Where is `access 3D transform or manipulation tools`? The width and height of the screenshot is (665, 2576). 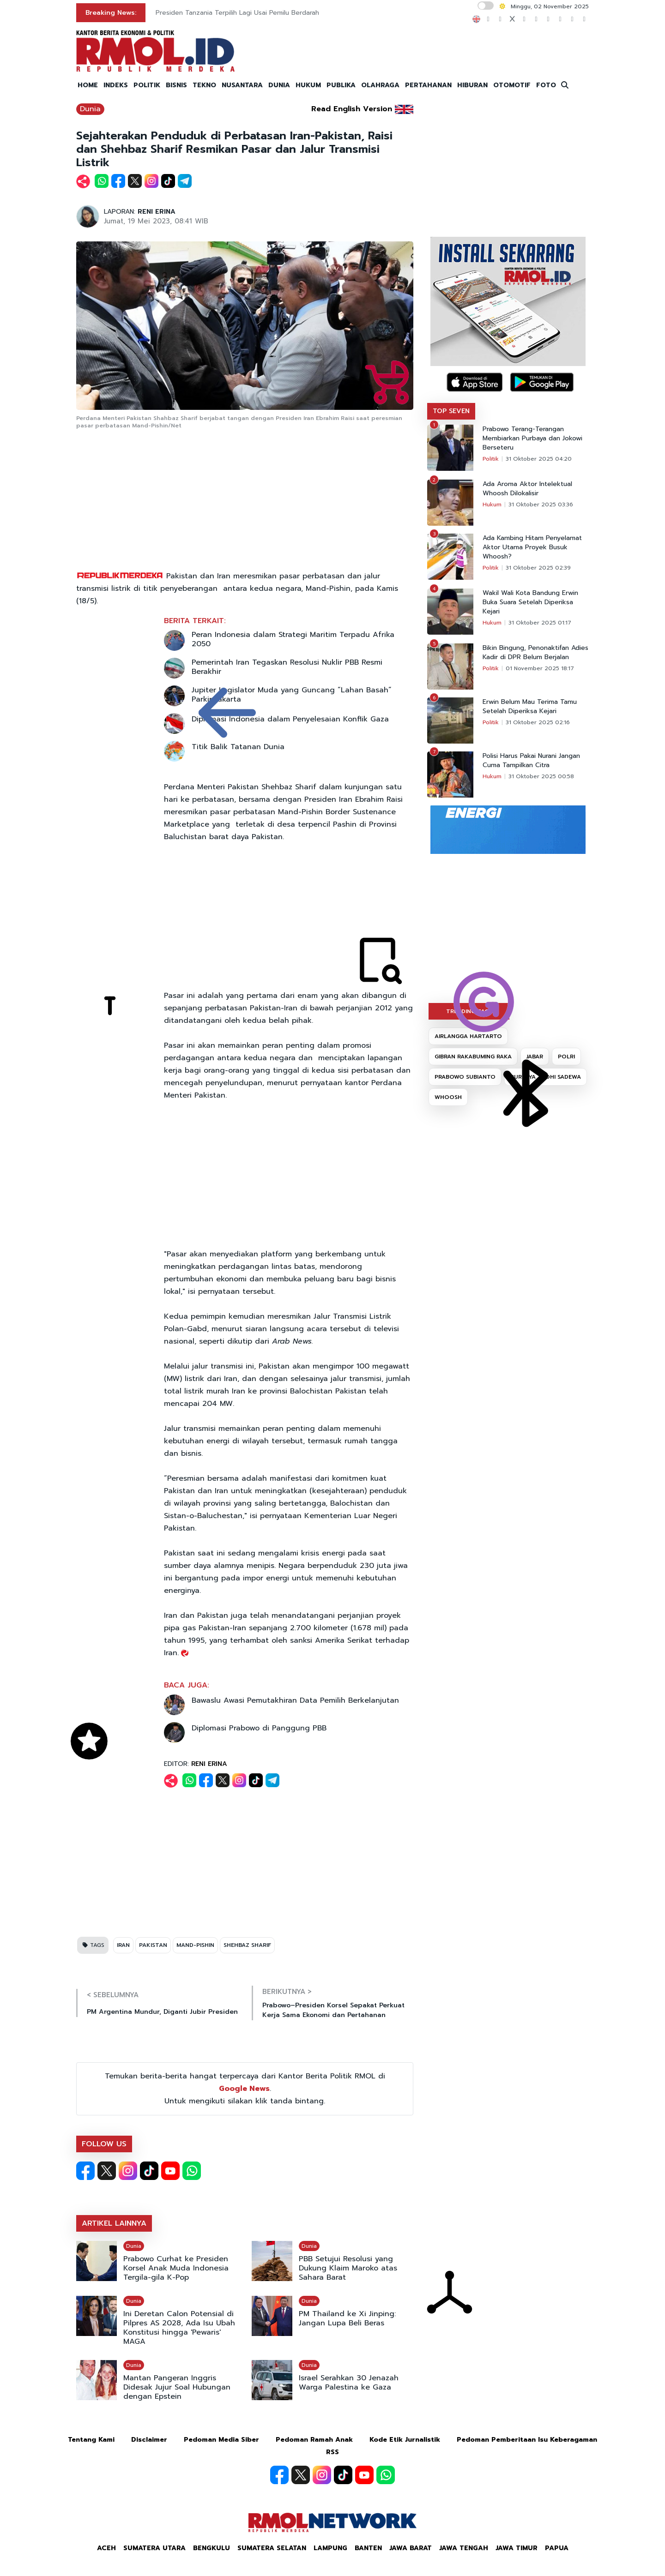 access 3D transform or manipulation tools is located at coordinates (449, 2293).